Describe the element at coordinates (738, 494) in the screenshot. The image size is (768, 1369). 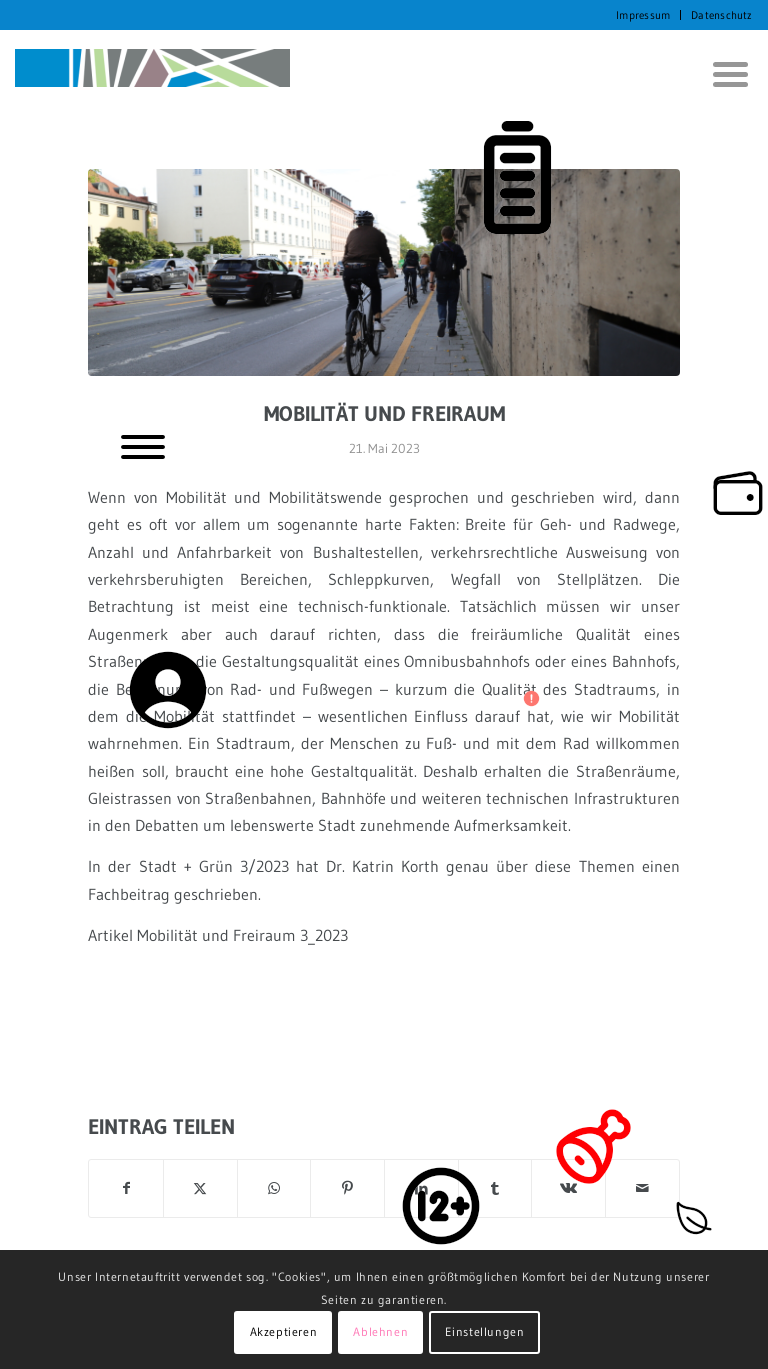
I see `access your wallet or payment methods` at that location.